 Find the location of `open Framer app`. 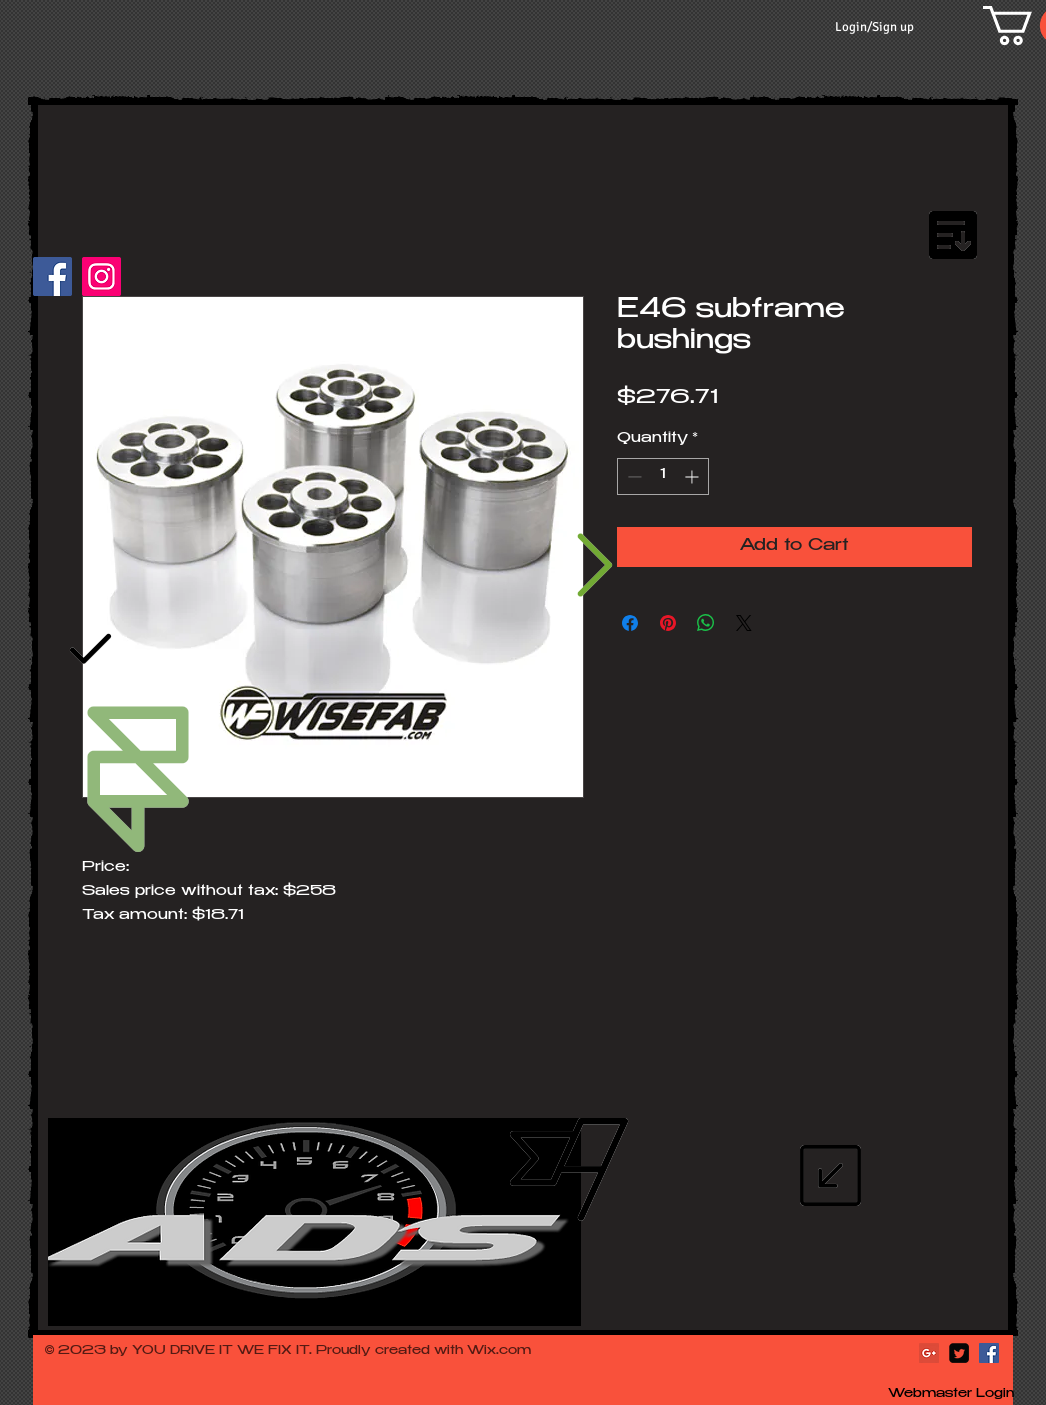

open Framer app is located at coordinates (138, 776).